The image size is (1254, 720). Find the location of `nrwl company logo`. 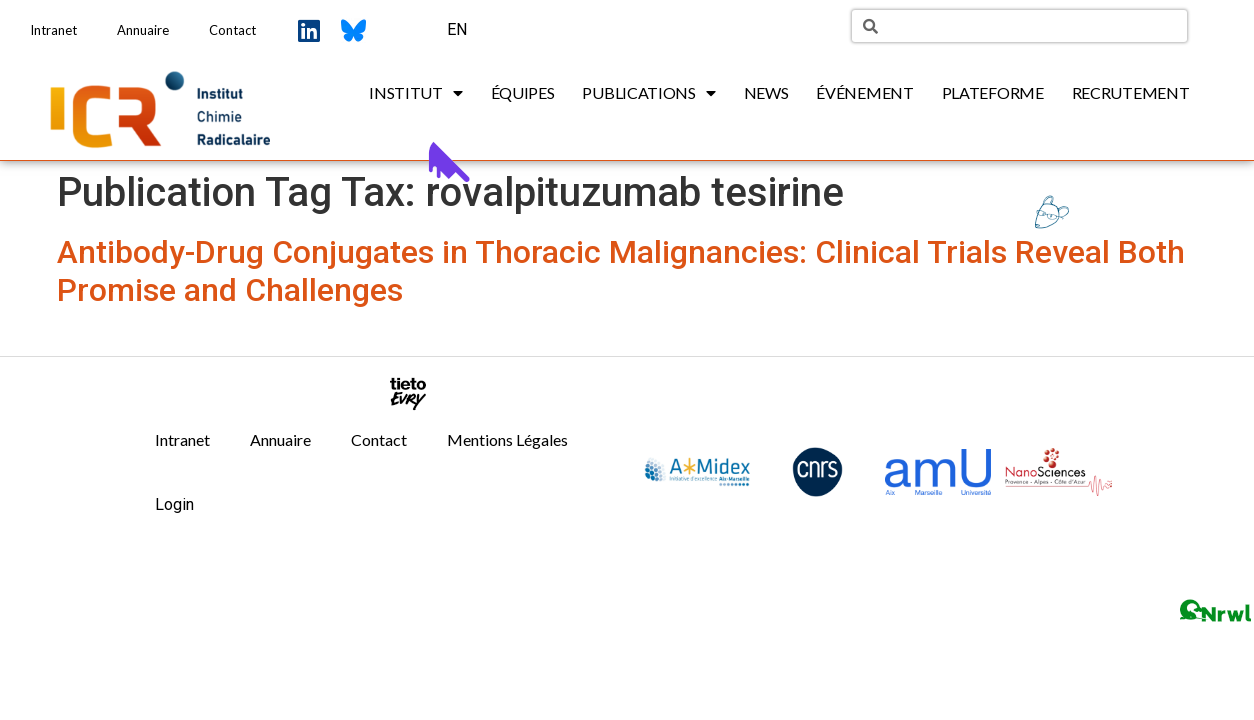

nrwl company logo is located at coordinates (1215, 610).